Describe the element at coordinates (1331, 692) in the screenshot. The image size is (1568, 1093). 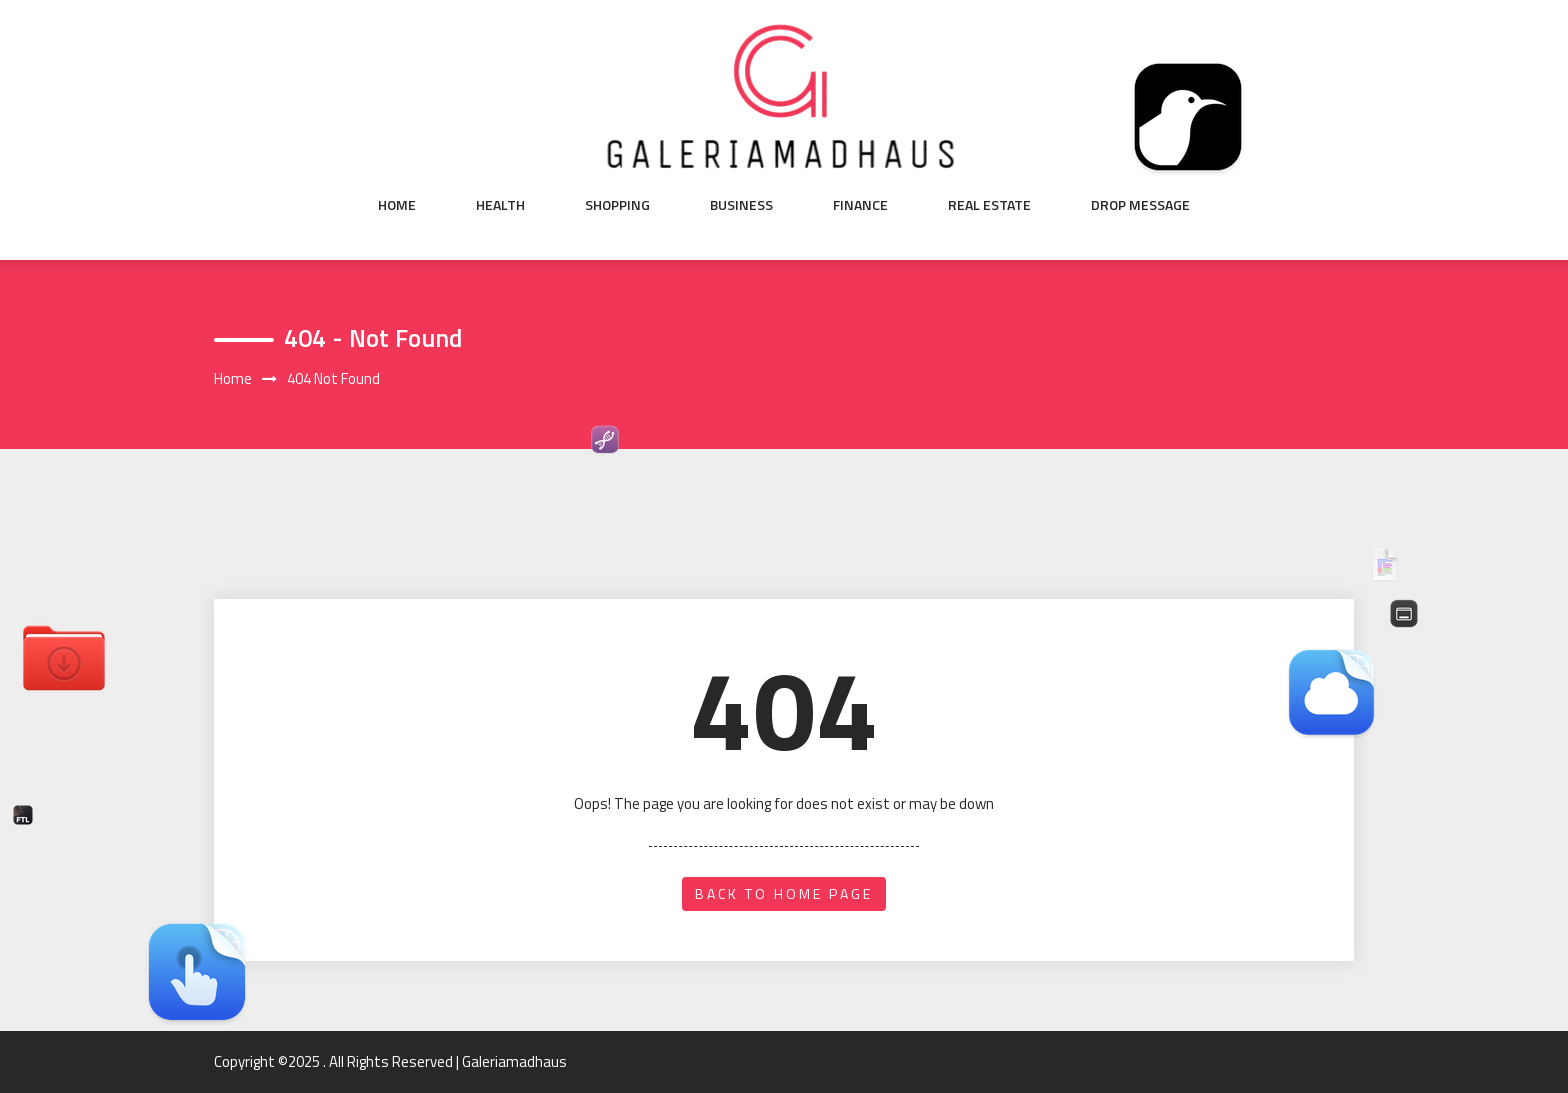
I see `manage web apps and progressive web applications` at that location.